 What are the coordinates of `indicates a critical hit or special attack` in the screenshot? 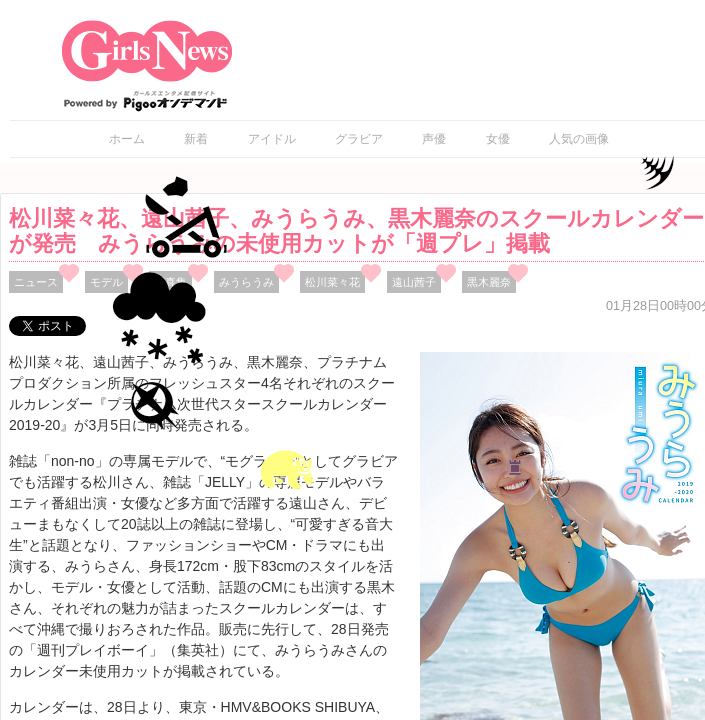 It's located at (155, 406).